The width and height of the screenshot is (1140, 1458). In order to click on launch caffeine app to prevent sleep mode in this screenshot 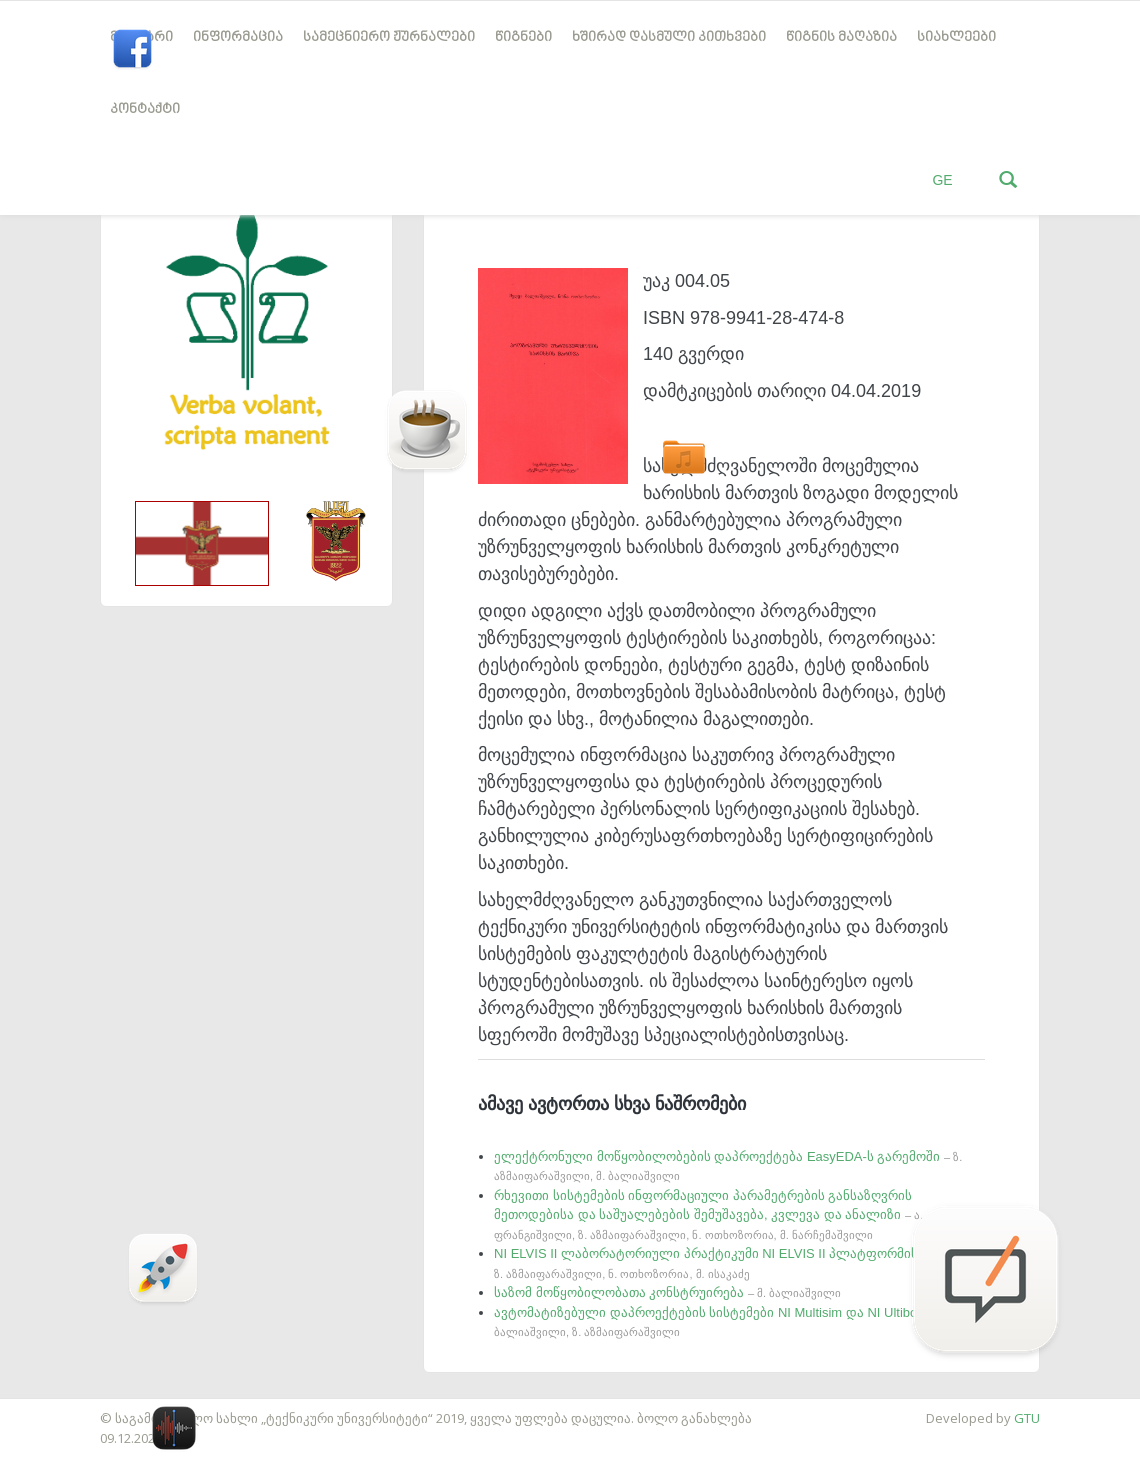, I will do `click(427, 430)`.